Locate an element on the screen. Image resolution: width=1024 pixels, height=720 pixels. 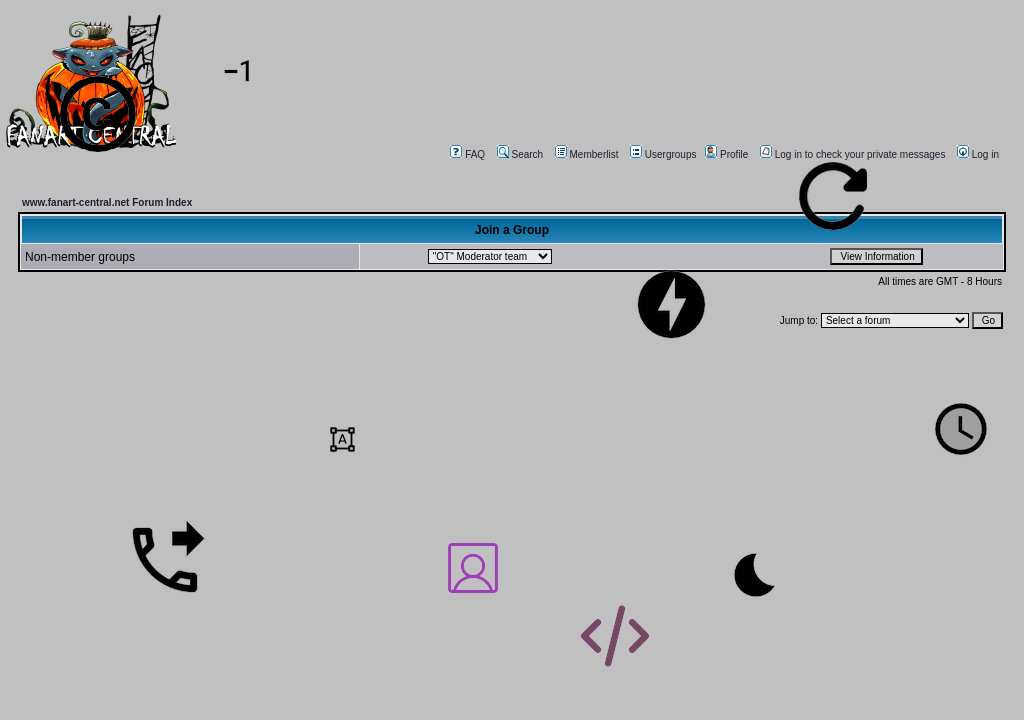
refresh or reload the current page is located at coordinates (833, 196).